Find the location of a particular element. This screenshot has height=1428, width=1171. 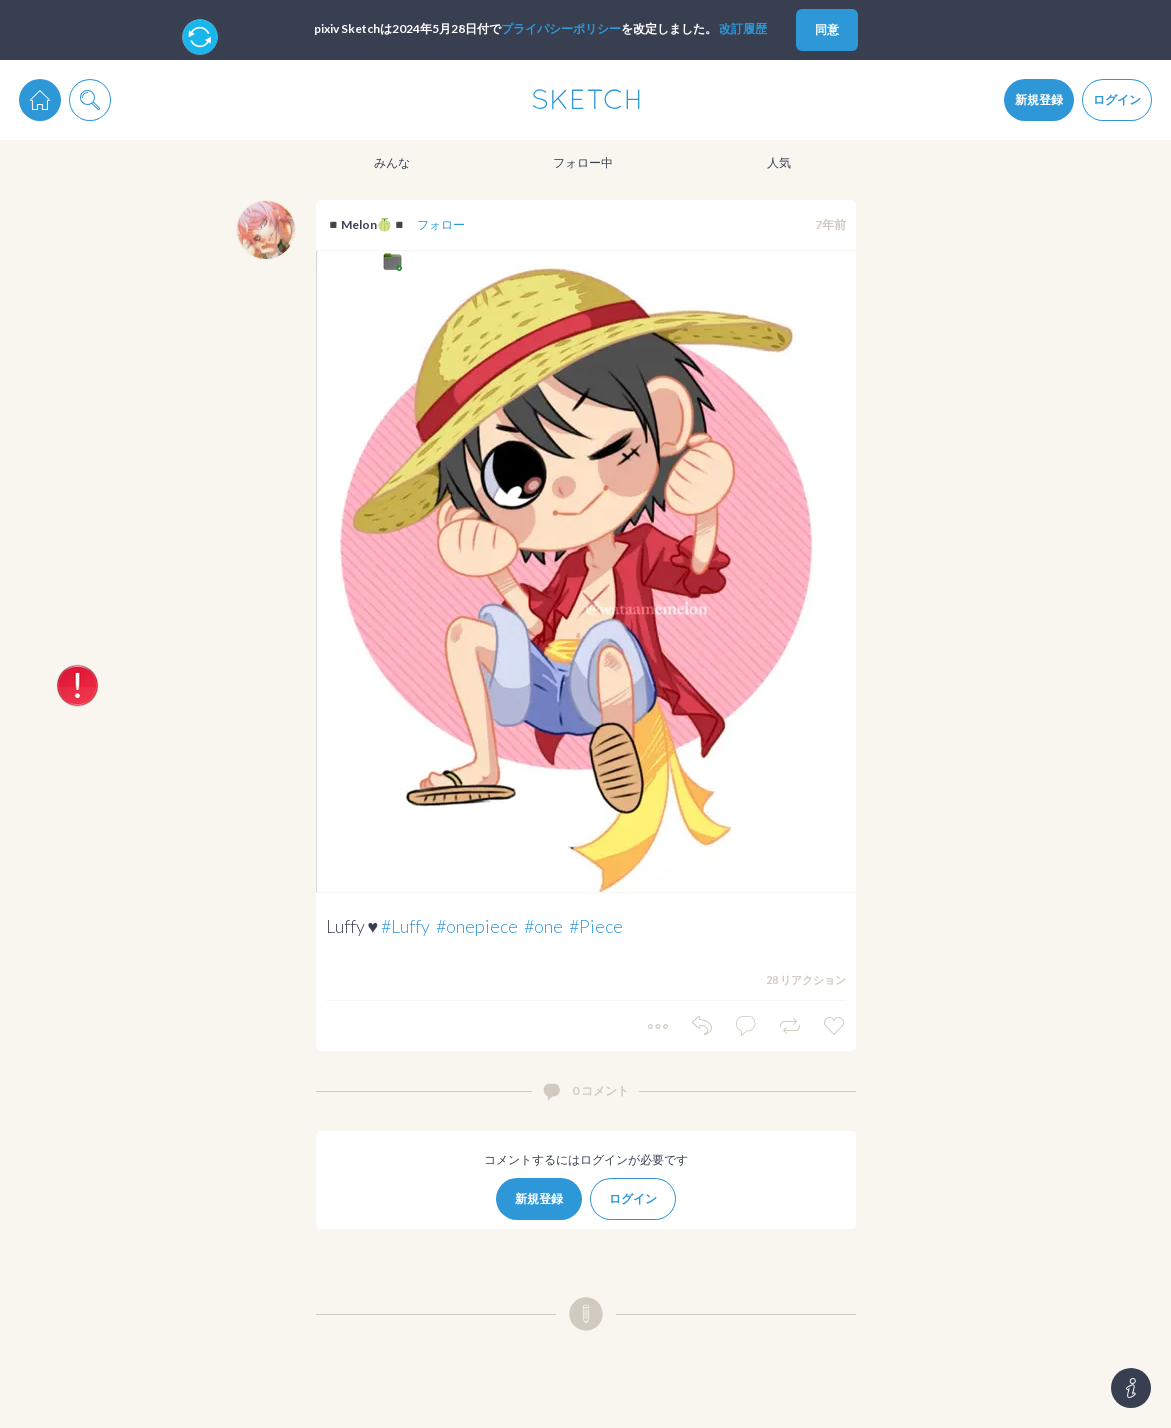

create a new folder is located at coordinates (392, 261).